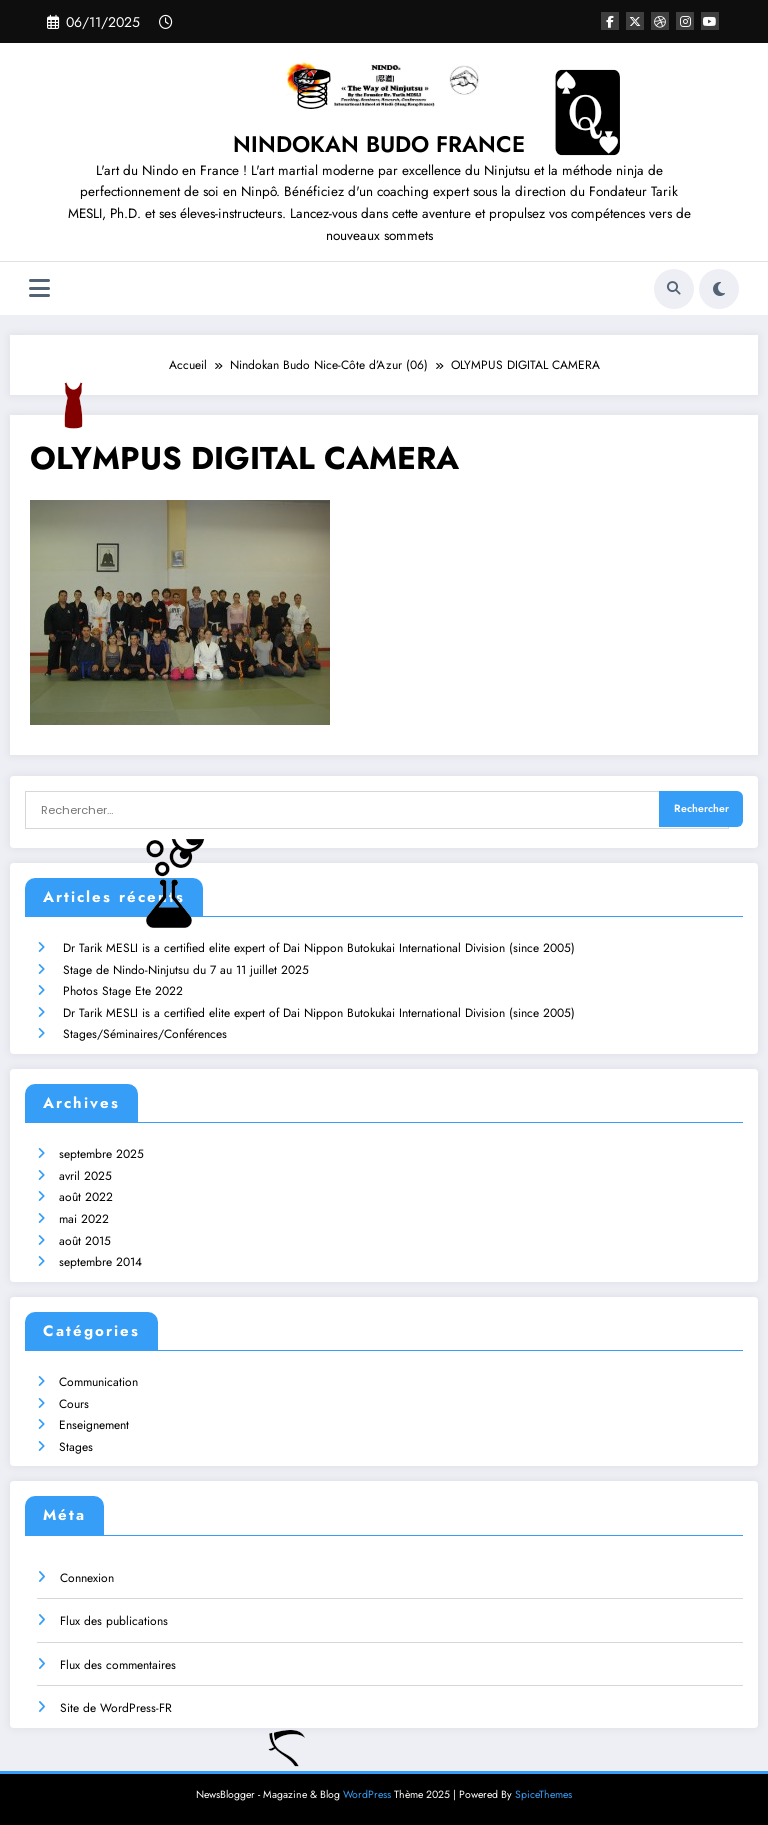 The width and height of the screenshot is (768, 1825). What do you see at coordinates (287, 1748) in the screenshot?
I see `select the scythe weapon or tool` at bounding box center [287, 1748].